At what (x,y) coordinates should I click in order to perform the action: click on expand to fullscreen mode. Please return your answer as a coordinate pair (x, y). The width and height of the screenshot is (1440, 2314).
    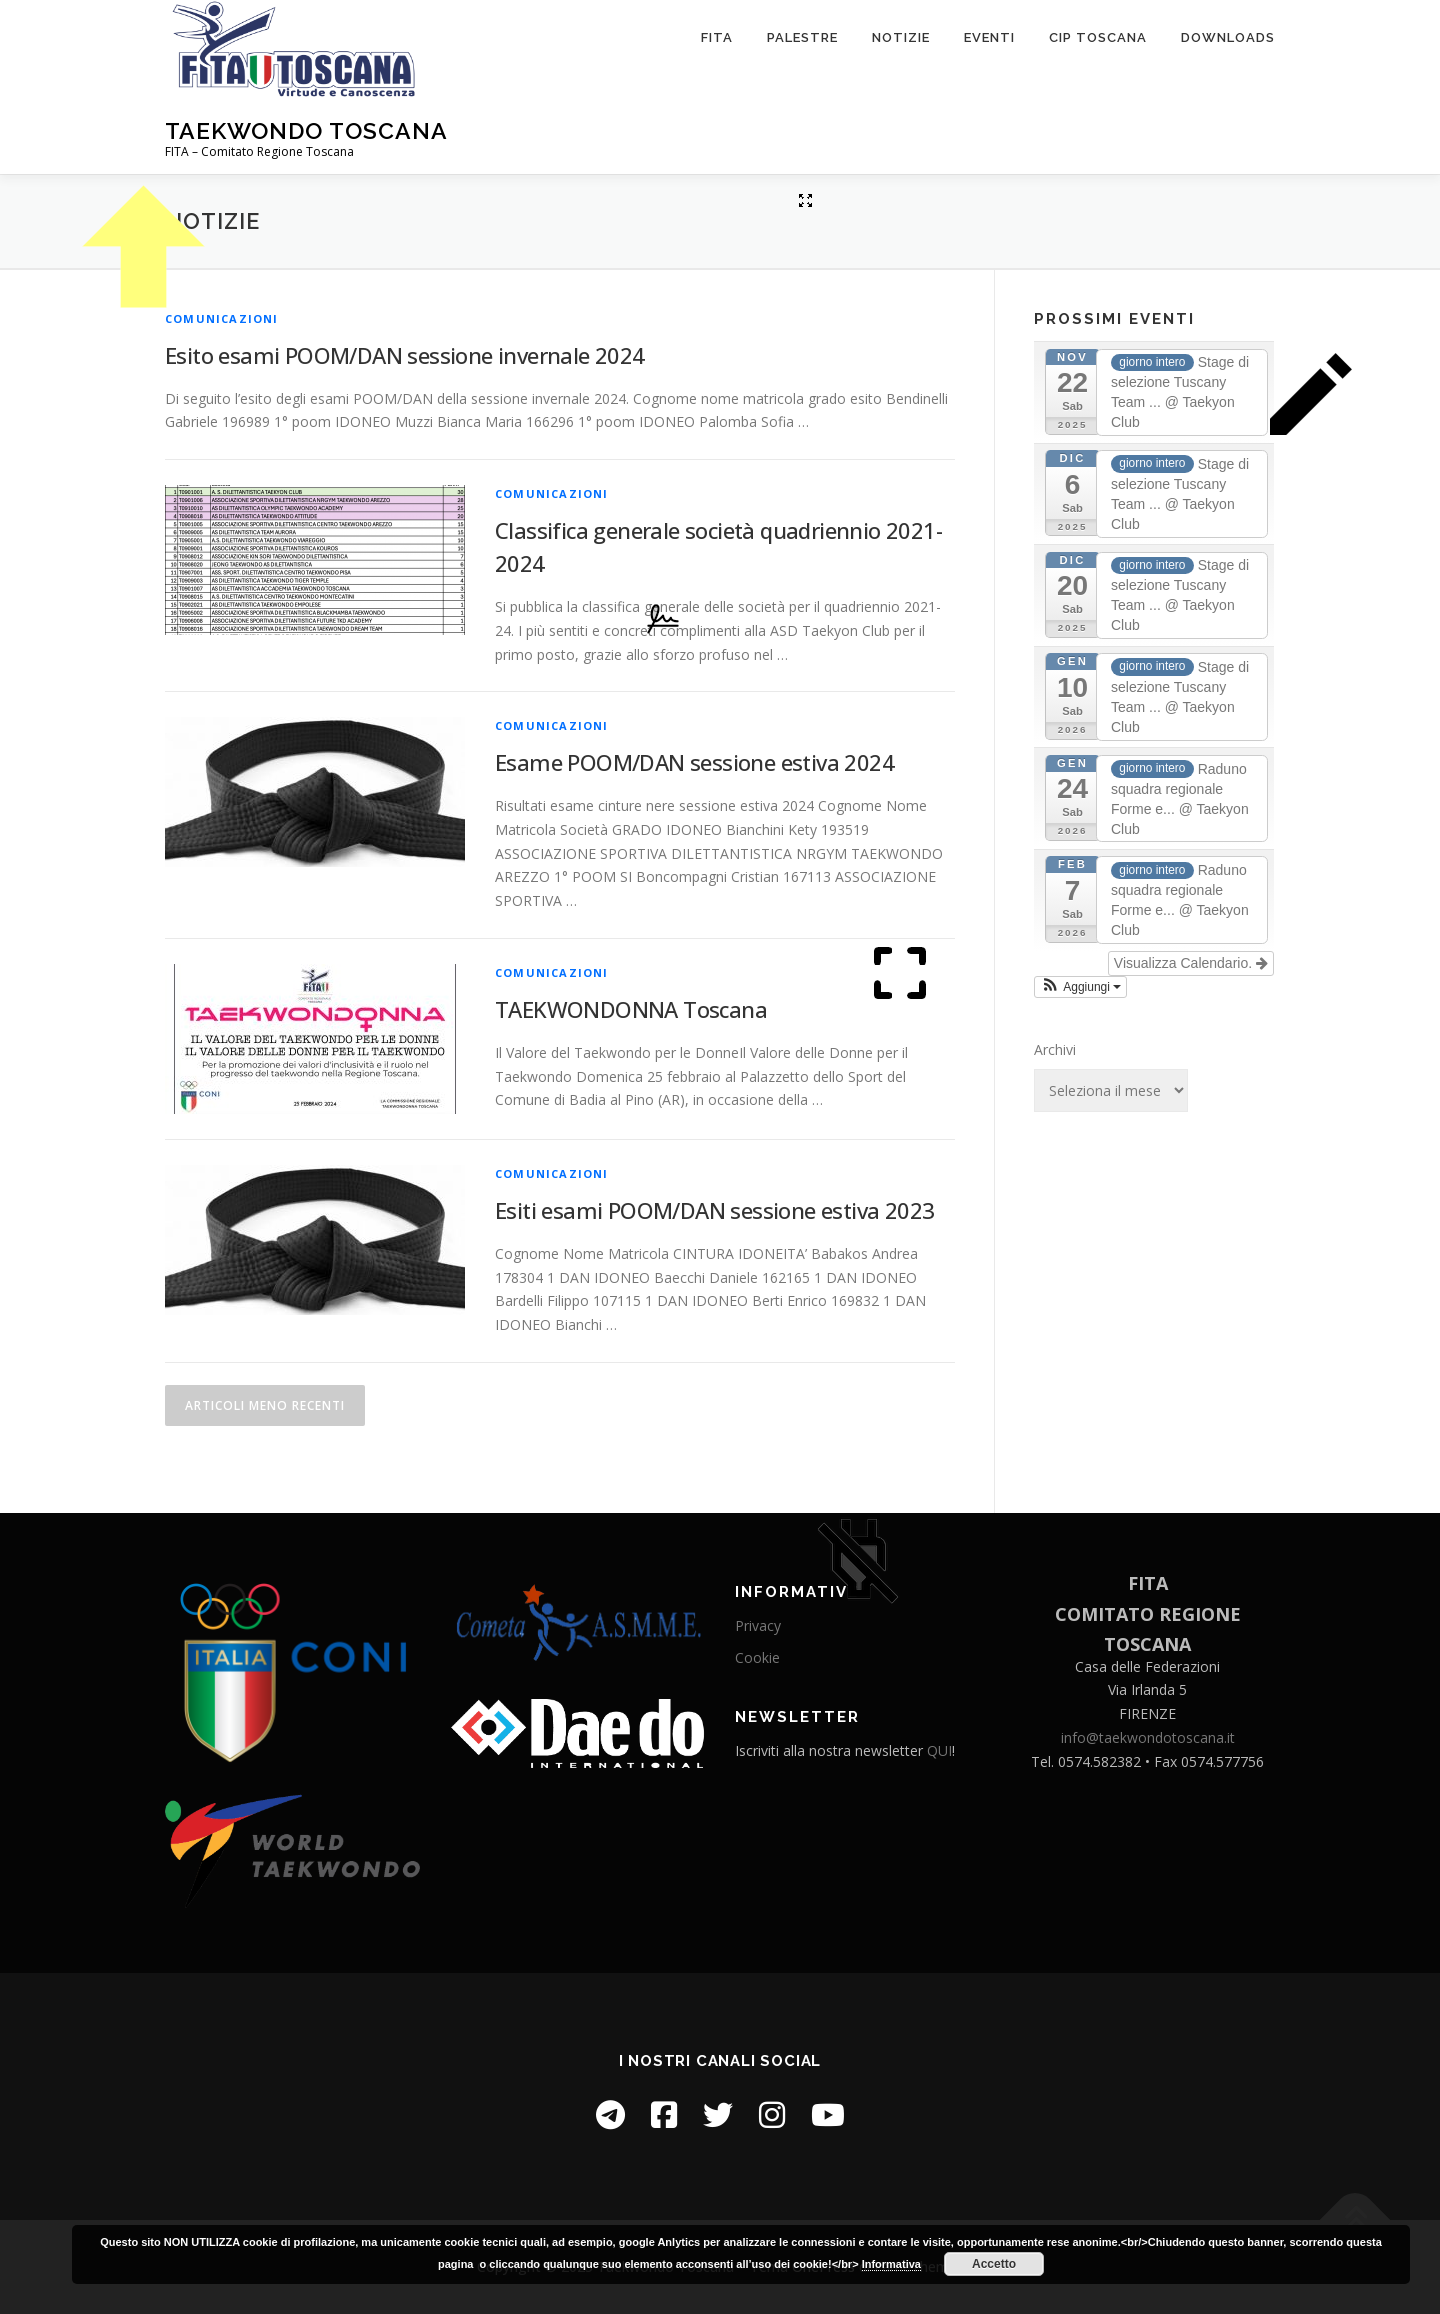
    Looking at the image, I should click on (900, 973).